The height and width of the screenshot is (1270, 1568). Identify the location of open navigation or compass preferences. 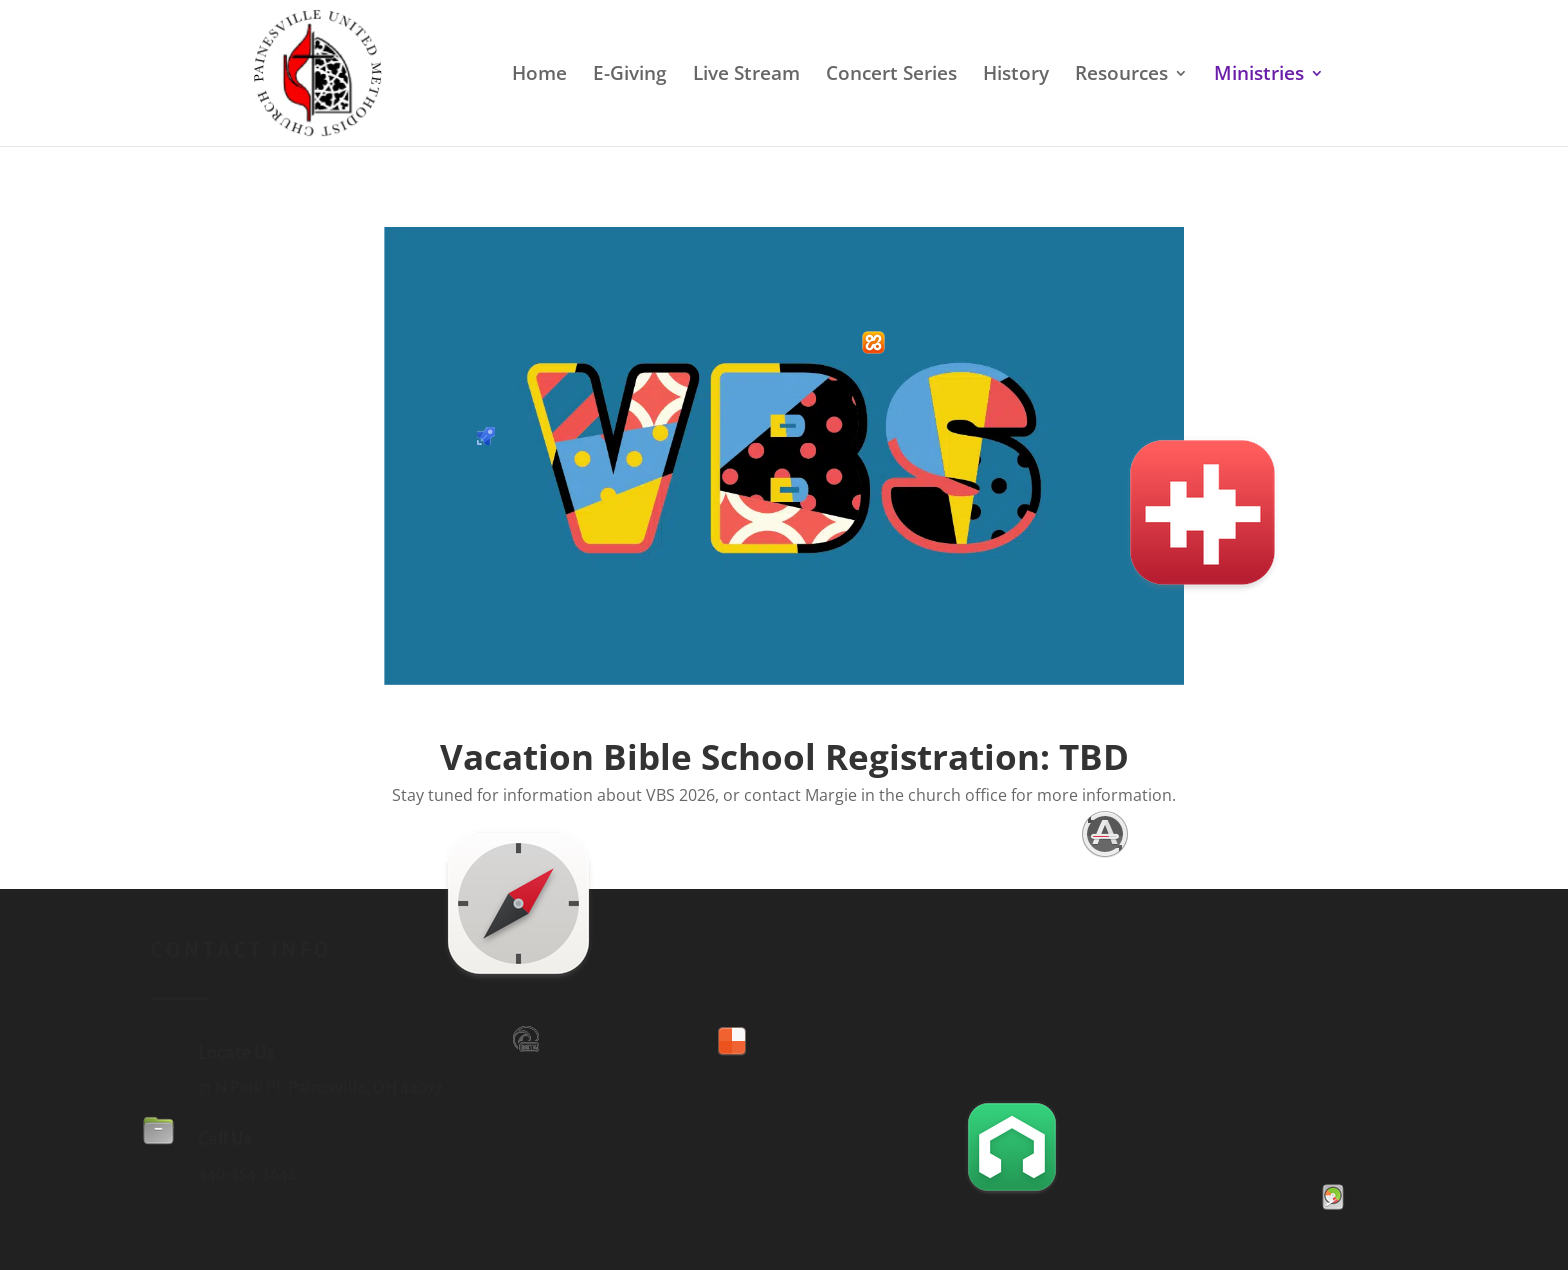
(518, 903).